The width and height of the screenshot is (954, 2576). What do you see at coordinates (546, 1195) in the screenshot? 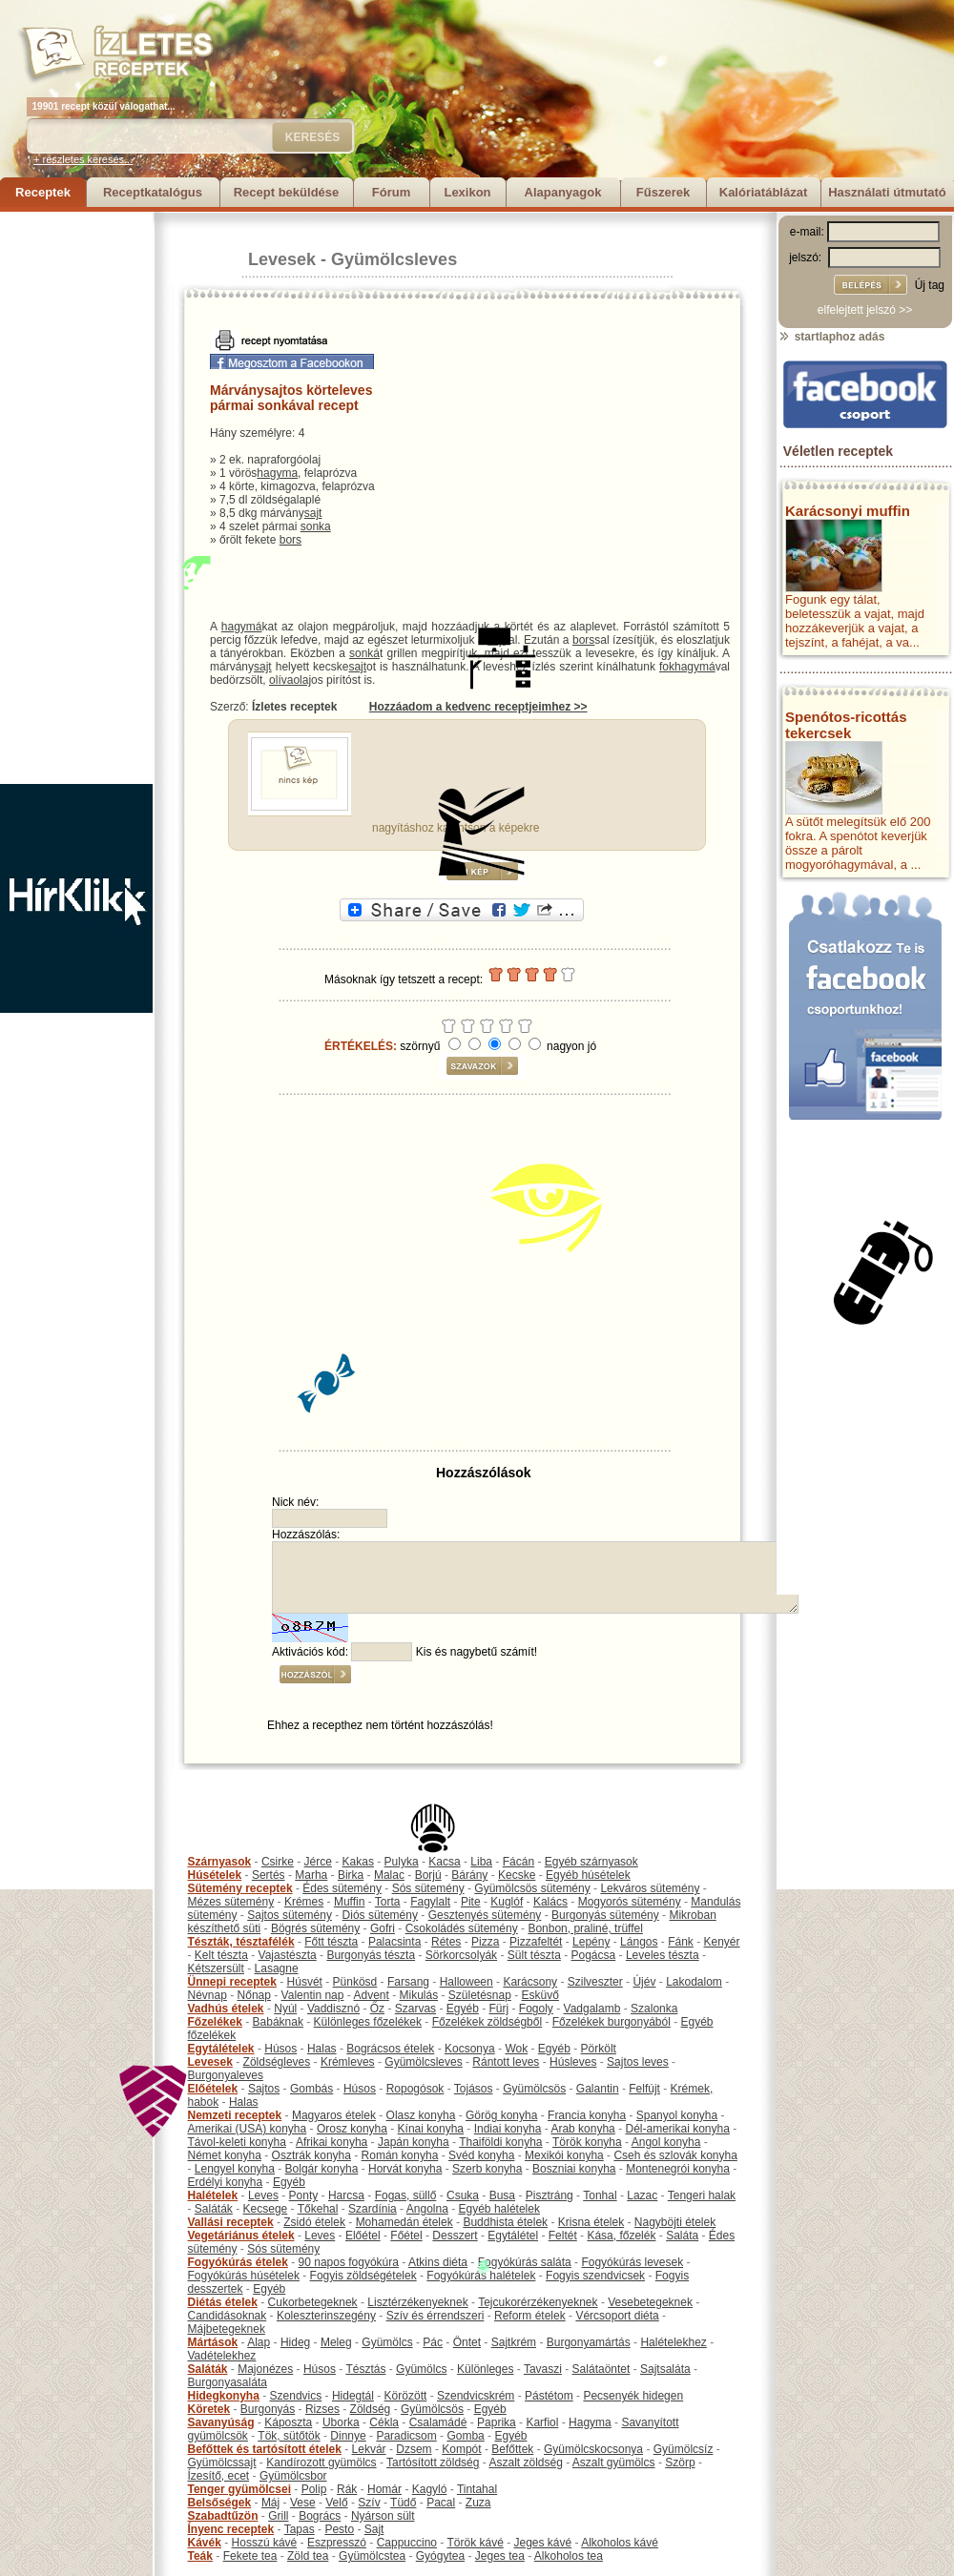
I see `indicates eye strain or fatigue warning` at bounding box center [546, 1195].